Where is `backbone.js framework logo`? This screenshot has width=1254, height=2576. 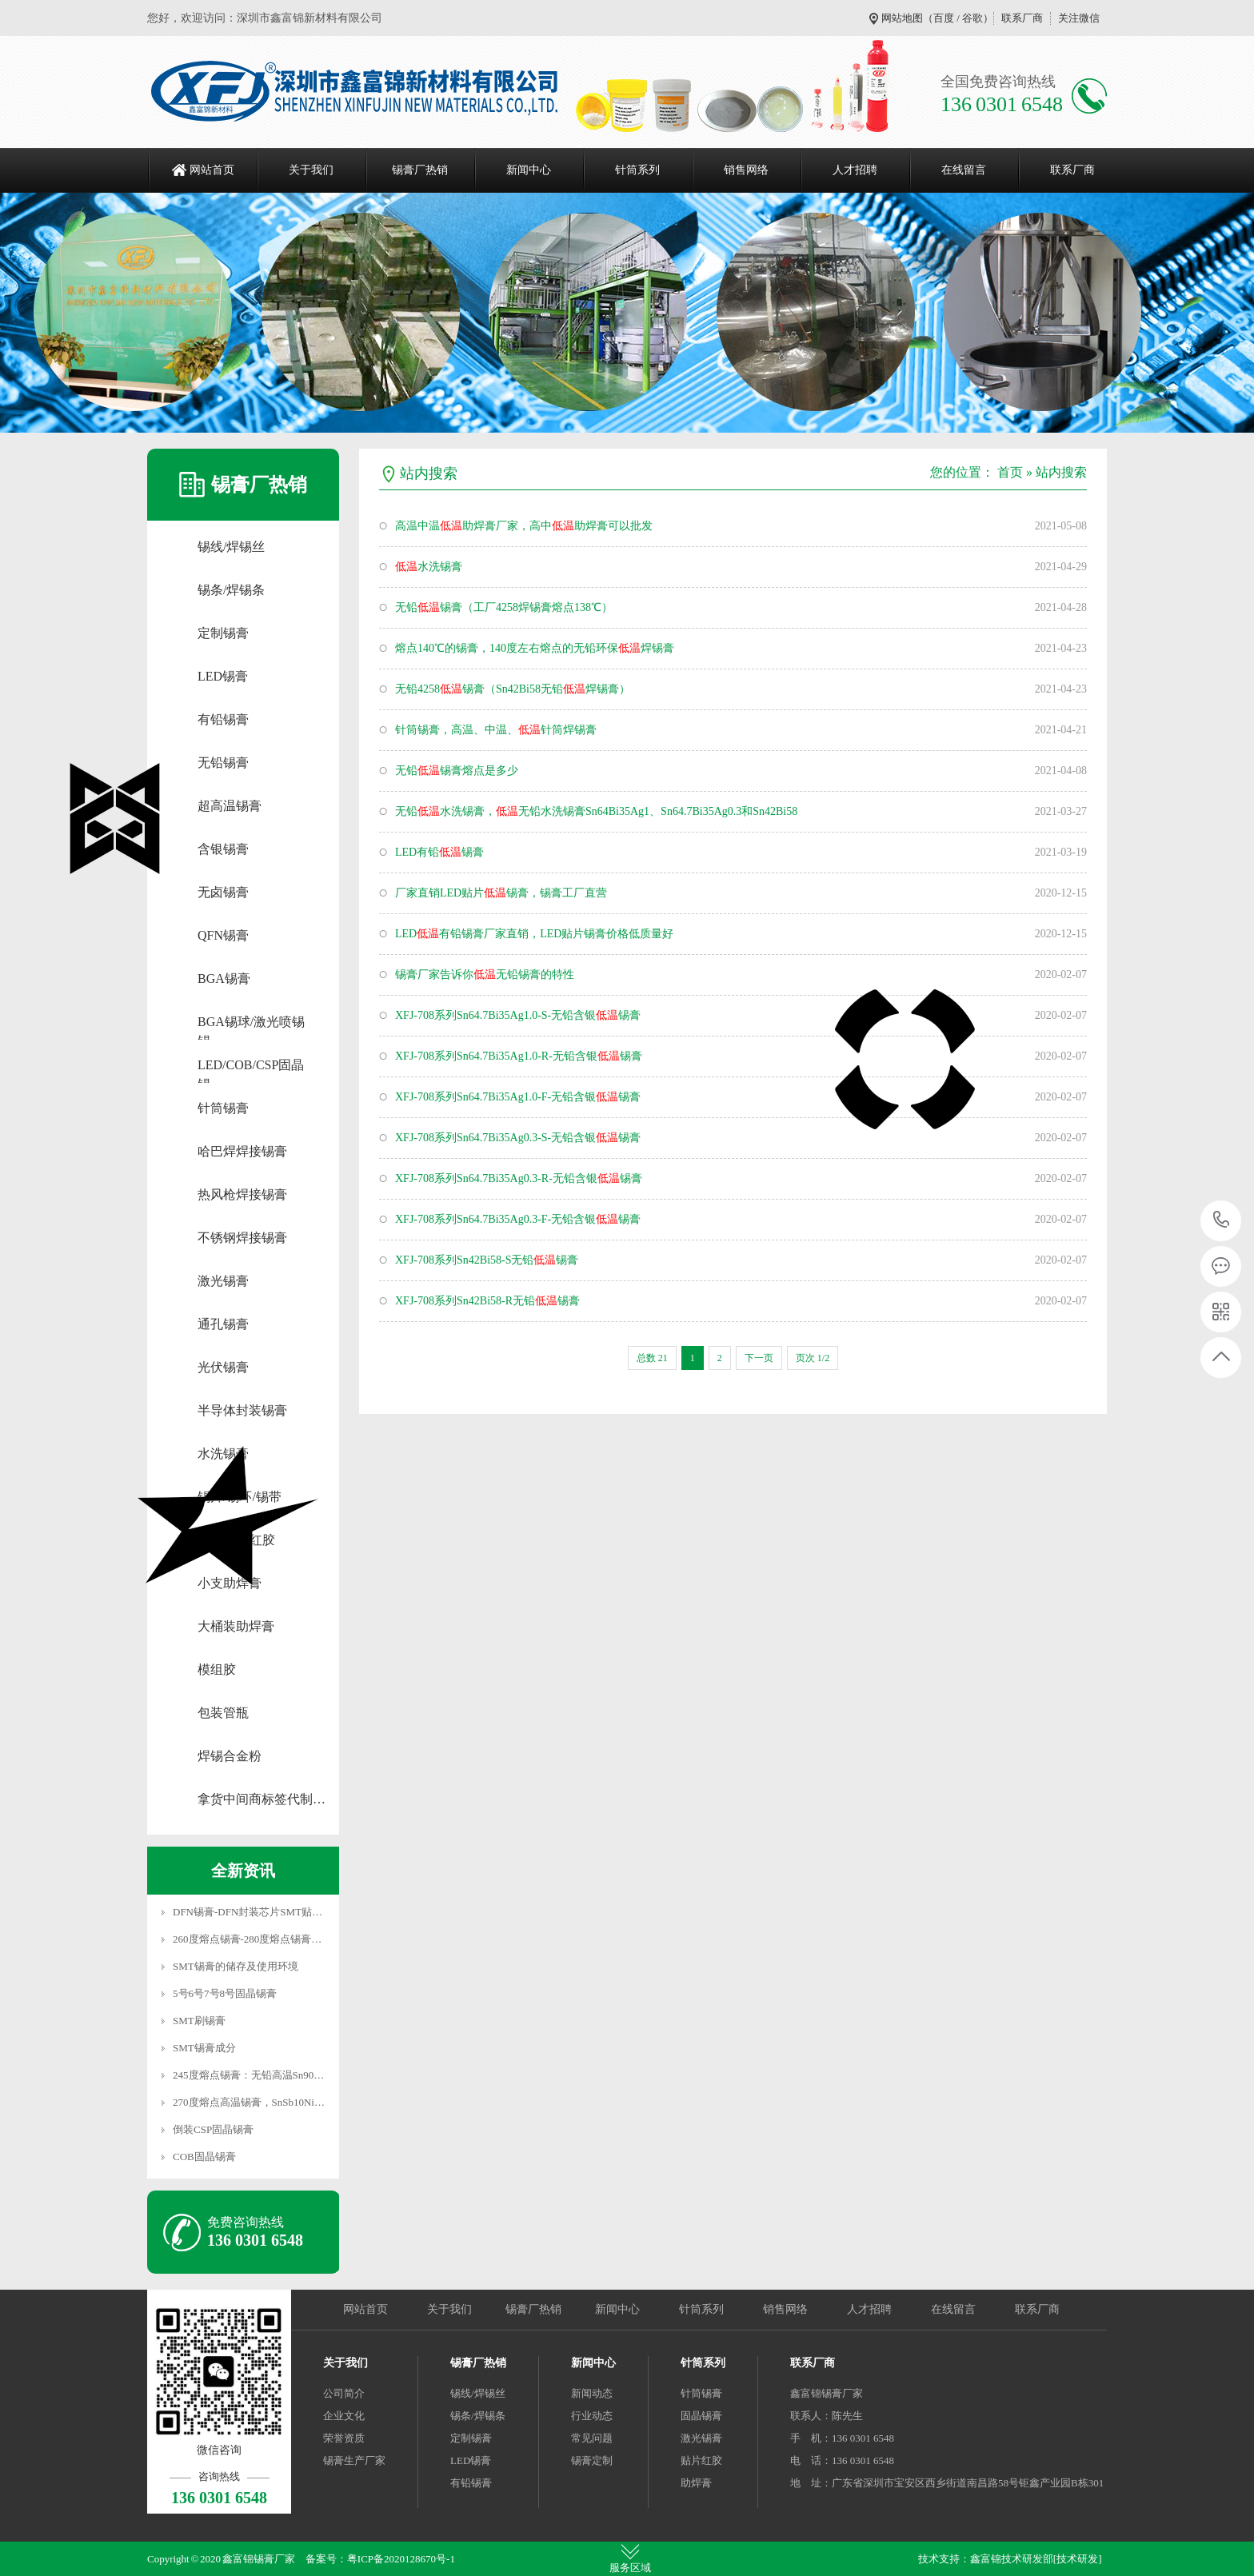
backbone.js framework logo is located at coordinates (114, 818).